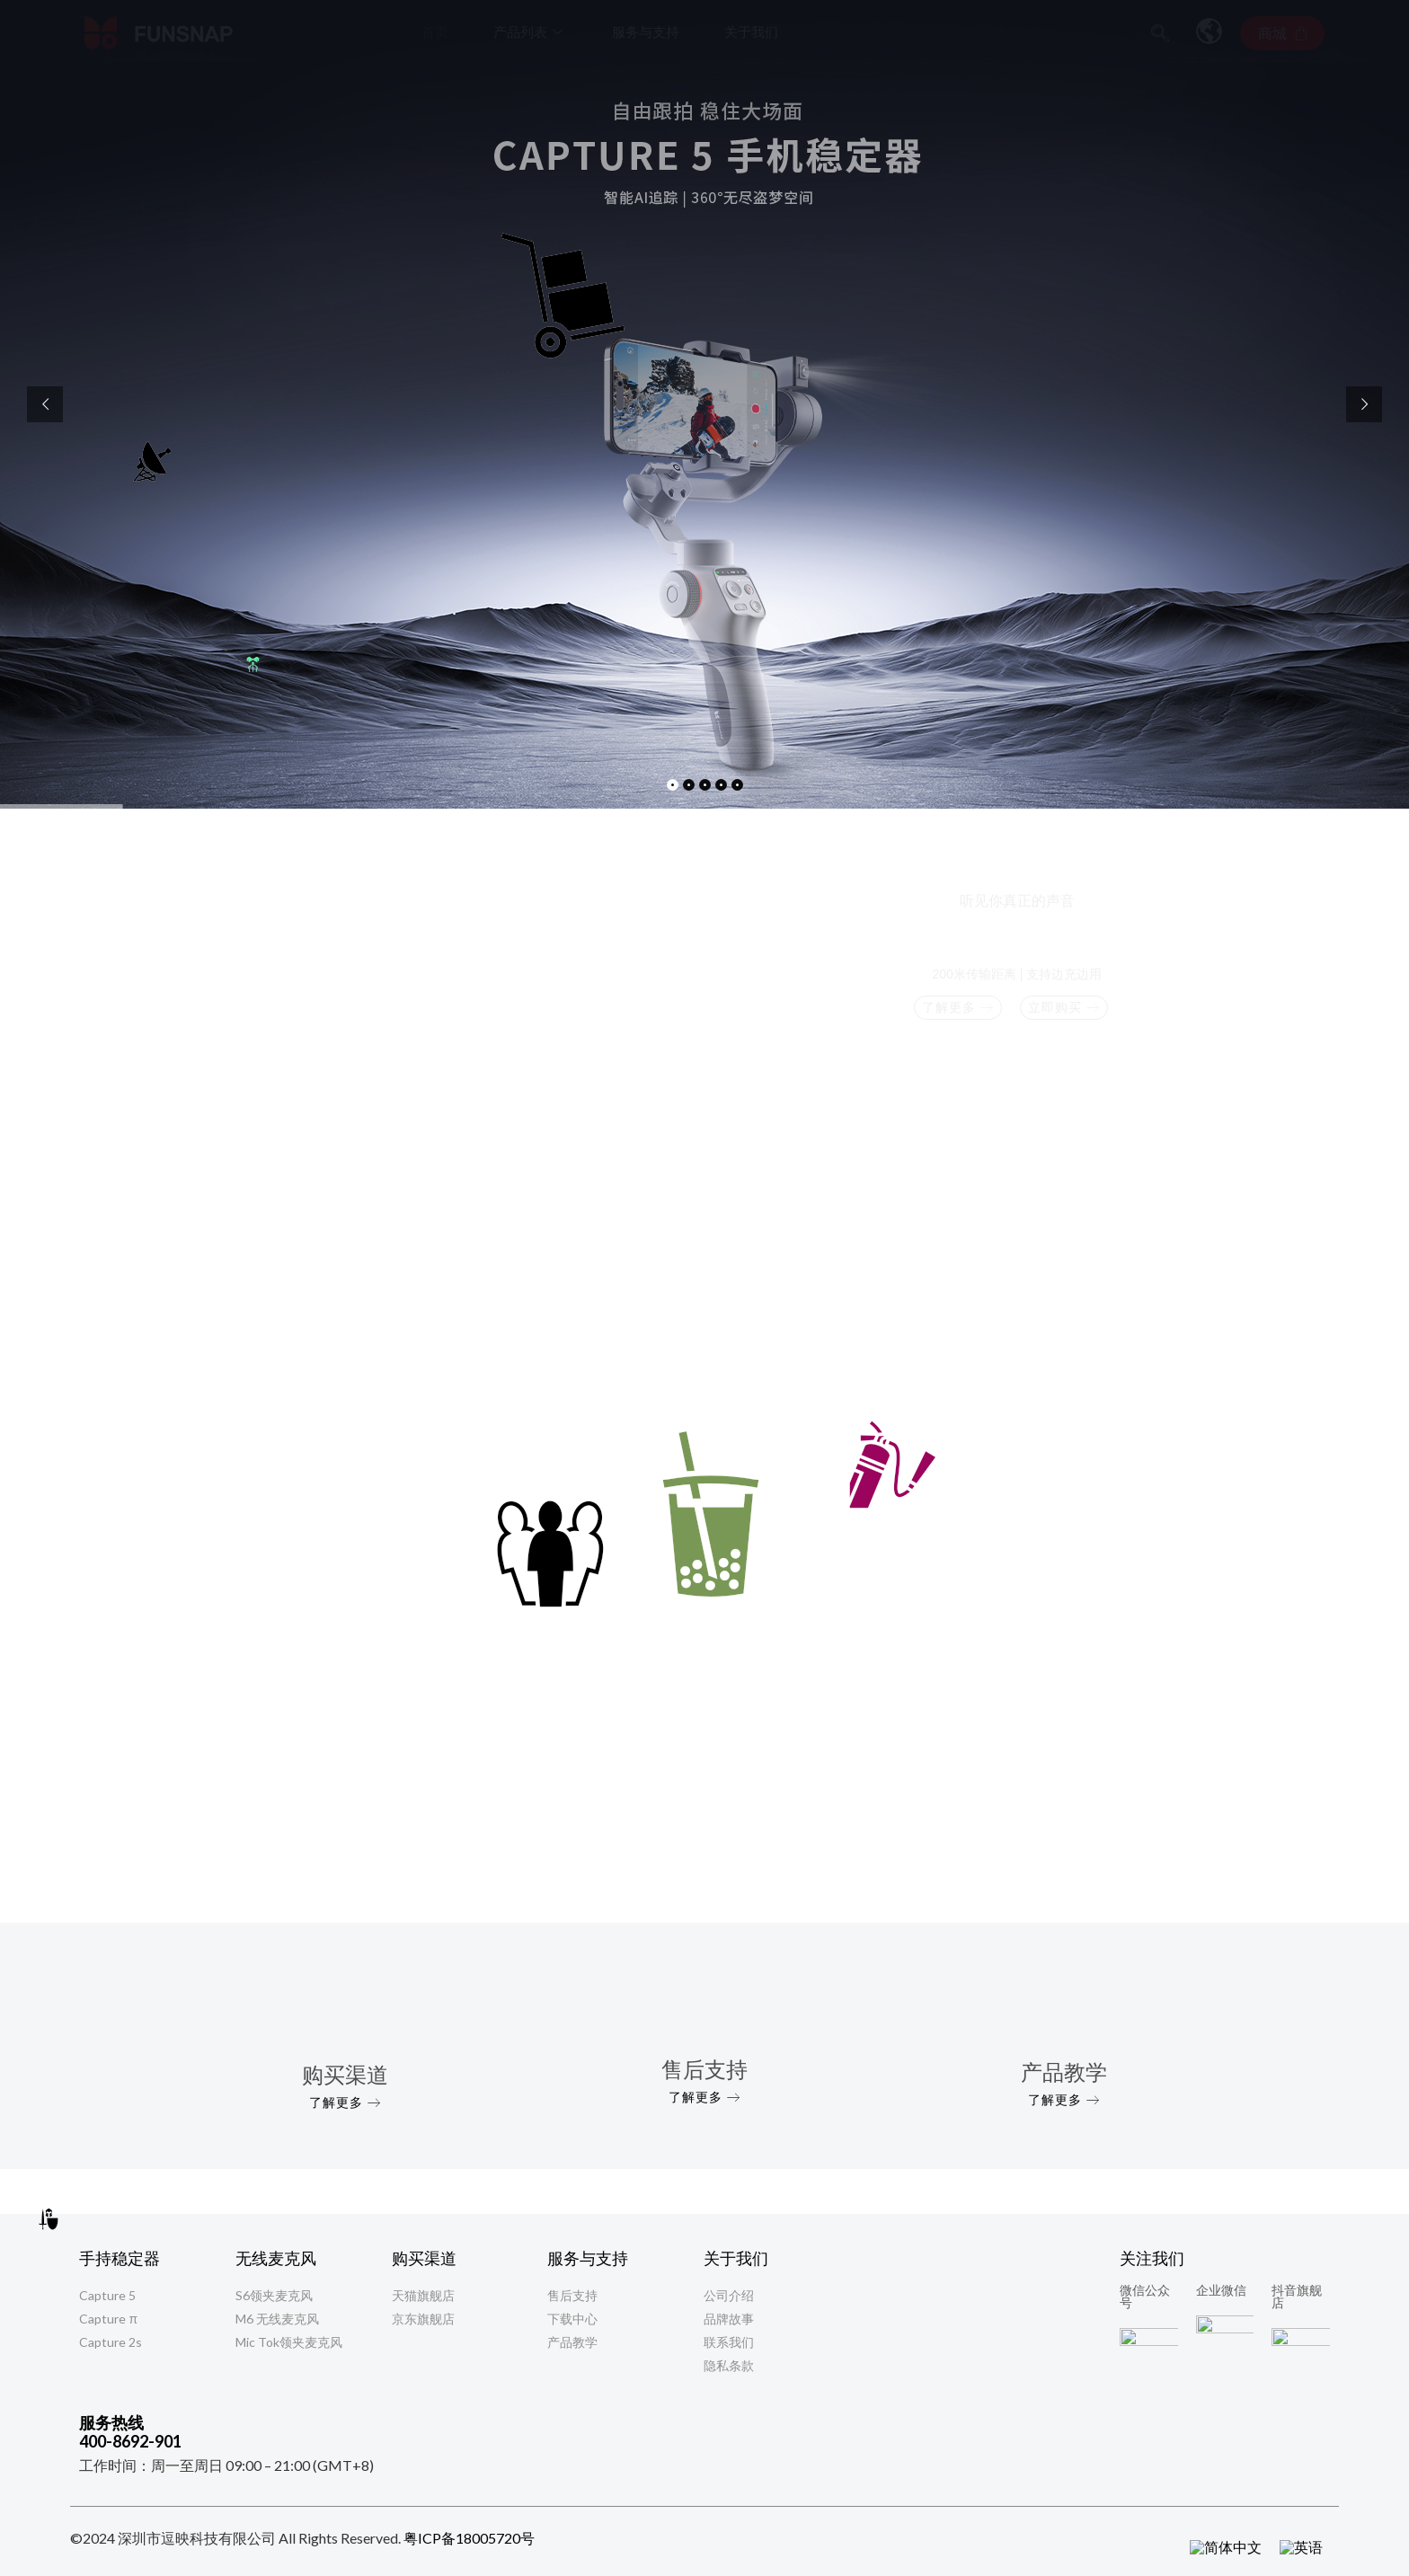 Image resolution: width=1409 pixels, height=2576 pixels. Describe the element at coordinates (550, 1554) in the screenshot. I see `switch to multiplayer or team mode` at that location.